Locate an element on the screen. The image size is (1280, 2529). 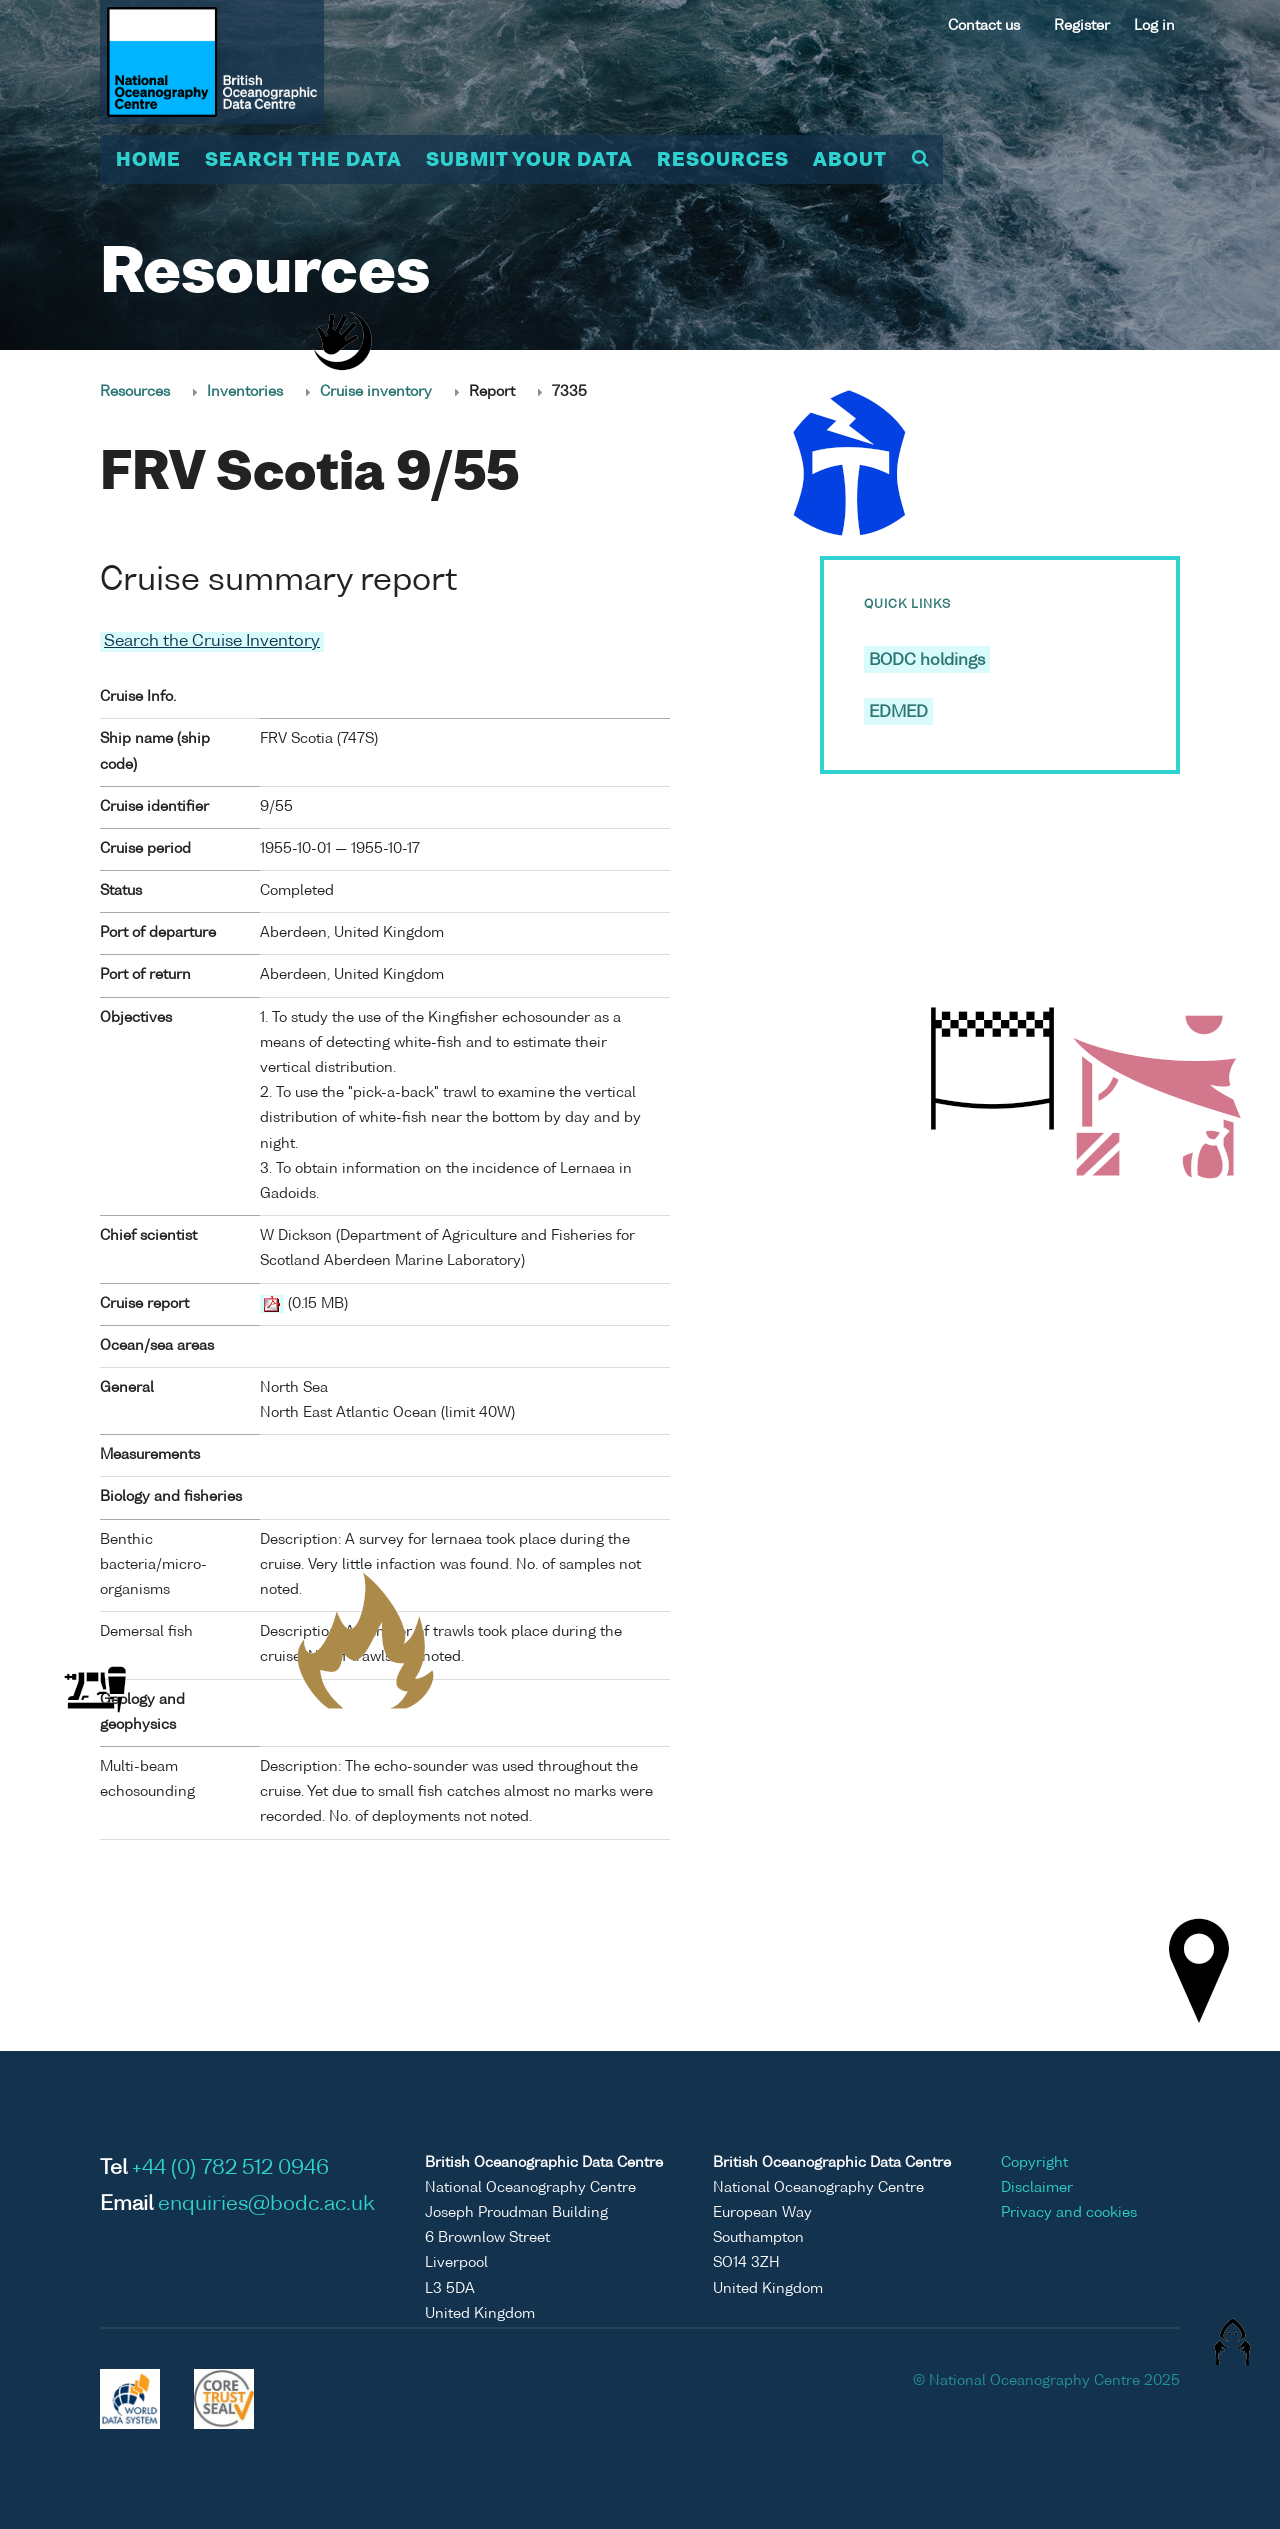
indicates race or level completion is located at coordinates (992, 1068).